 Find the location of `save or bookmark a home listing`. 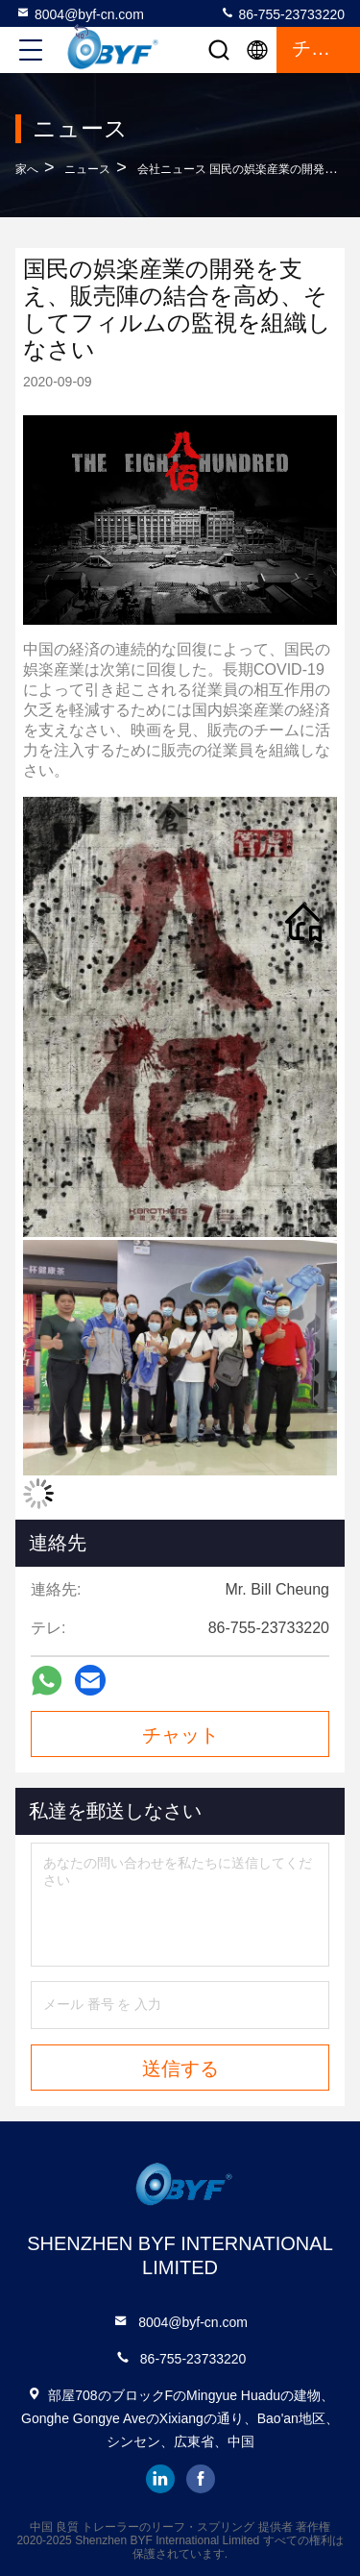

save or bookmark a home listing is located at coordinates (303, 922).